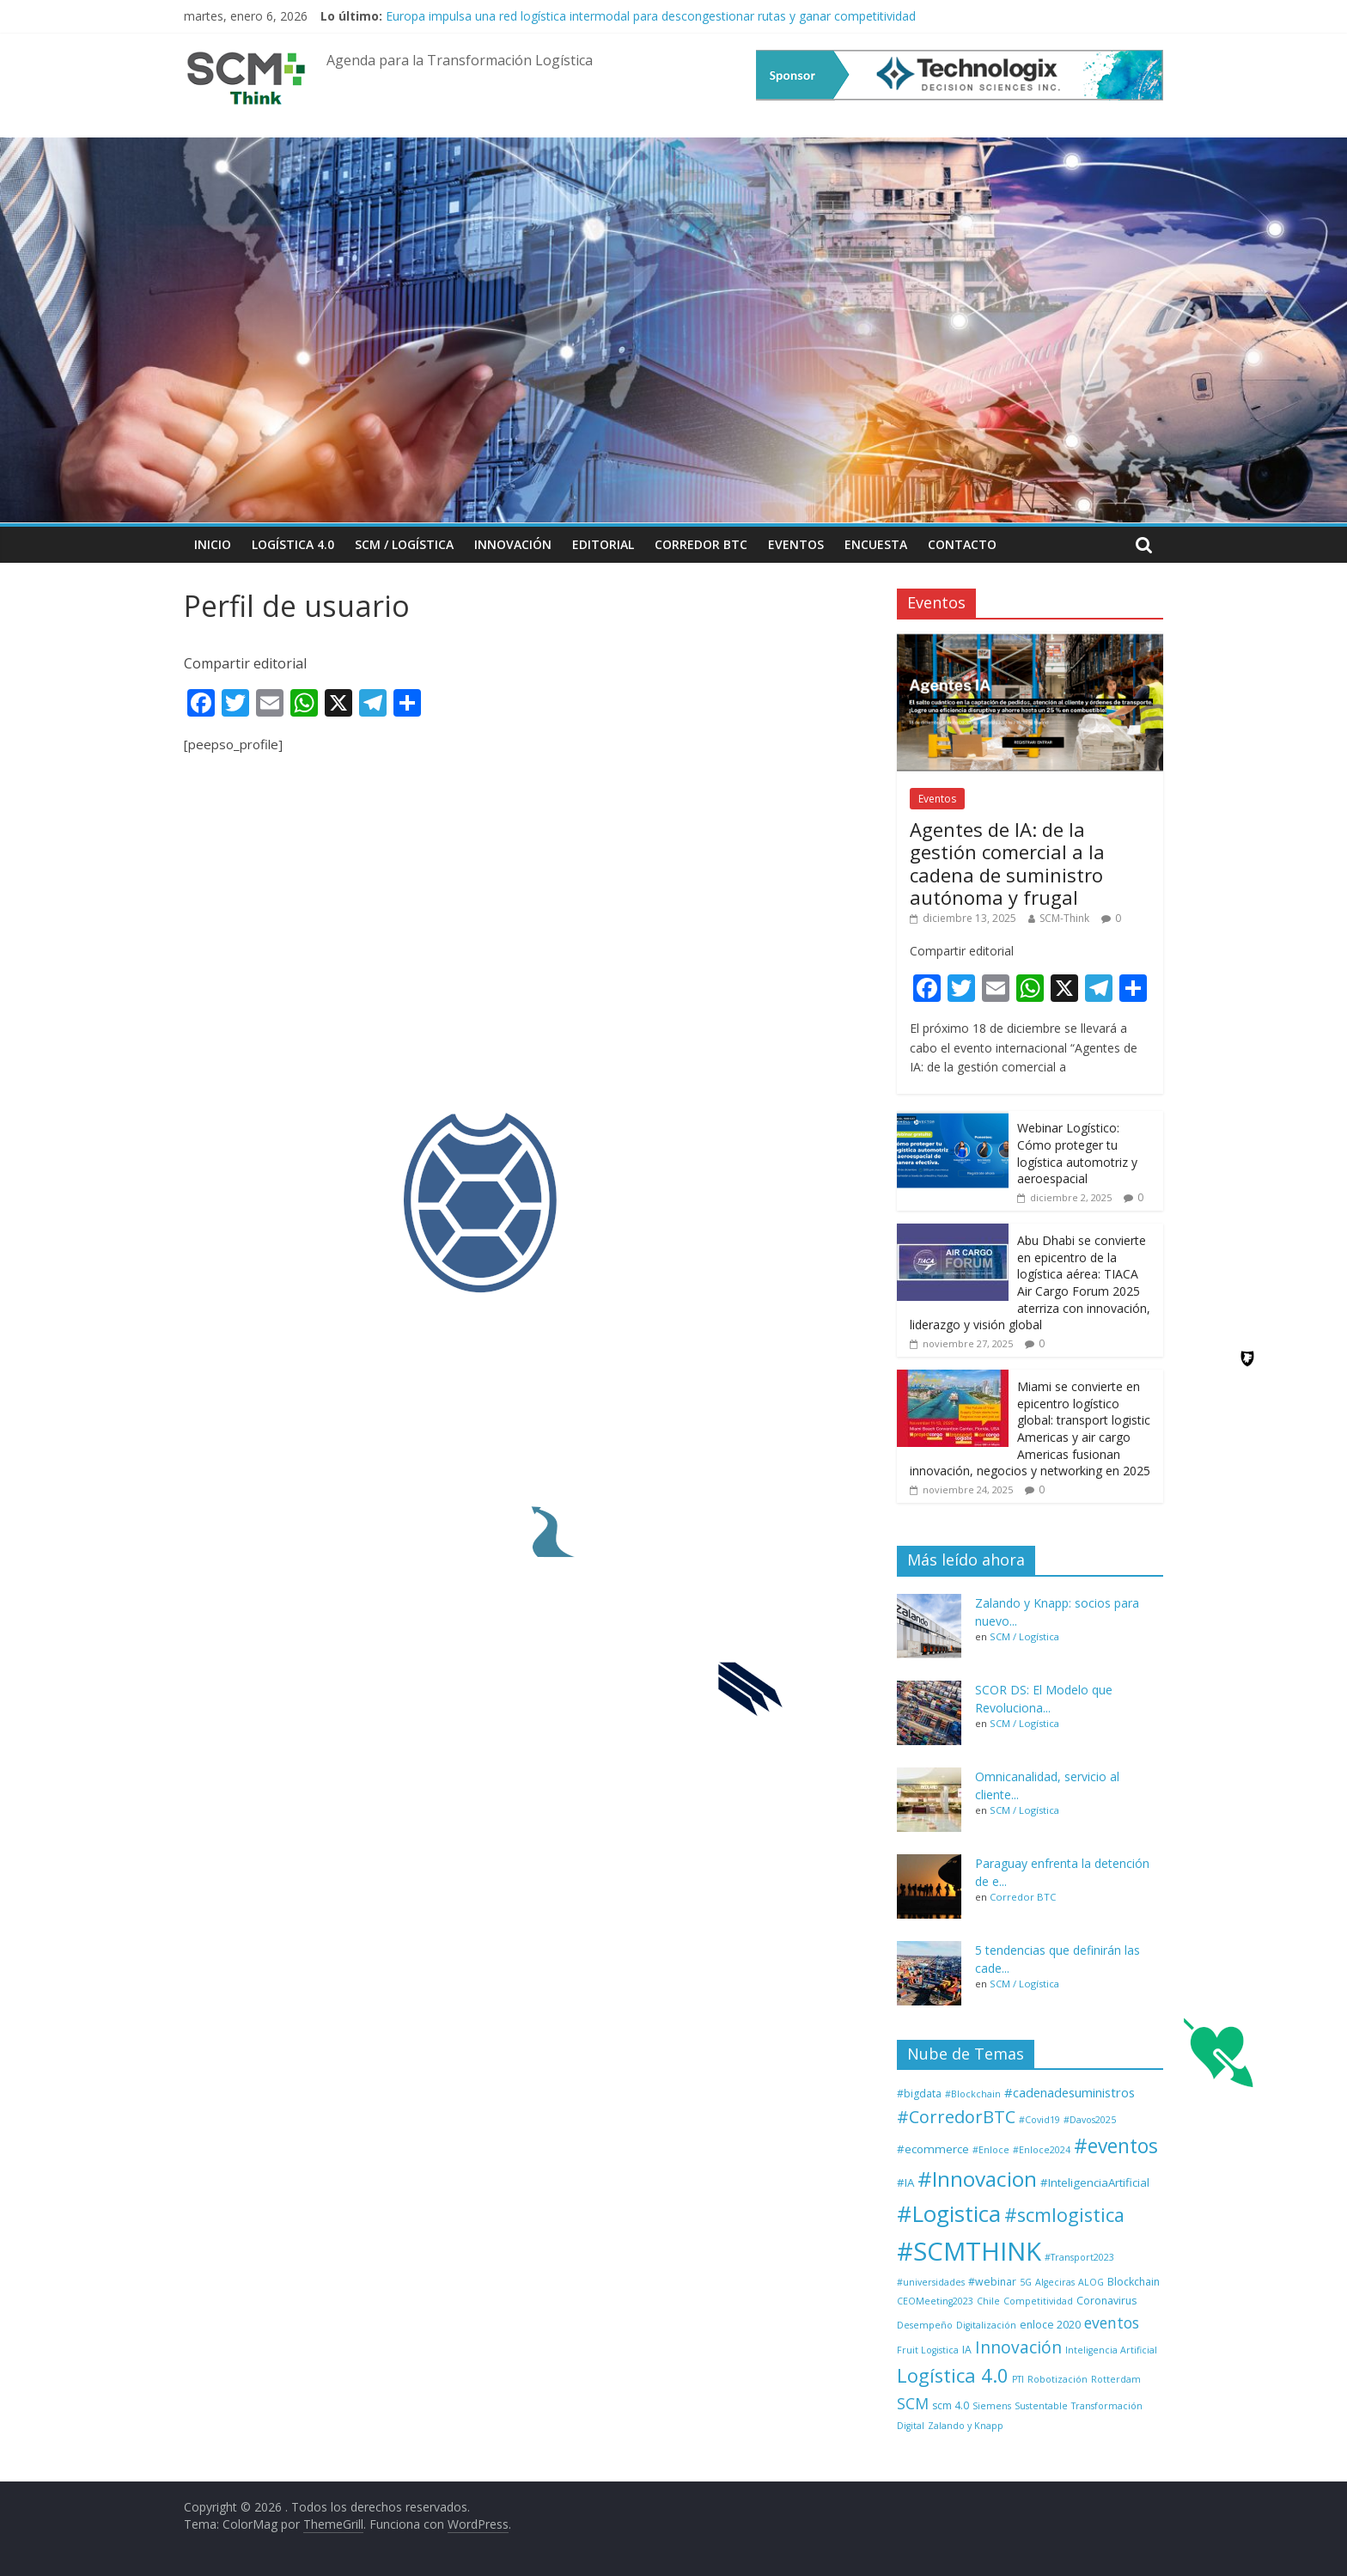 This screenshot has height=2576, width=1347. I want to click on select griffin house or faction emblem, so click(1247, 1358).